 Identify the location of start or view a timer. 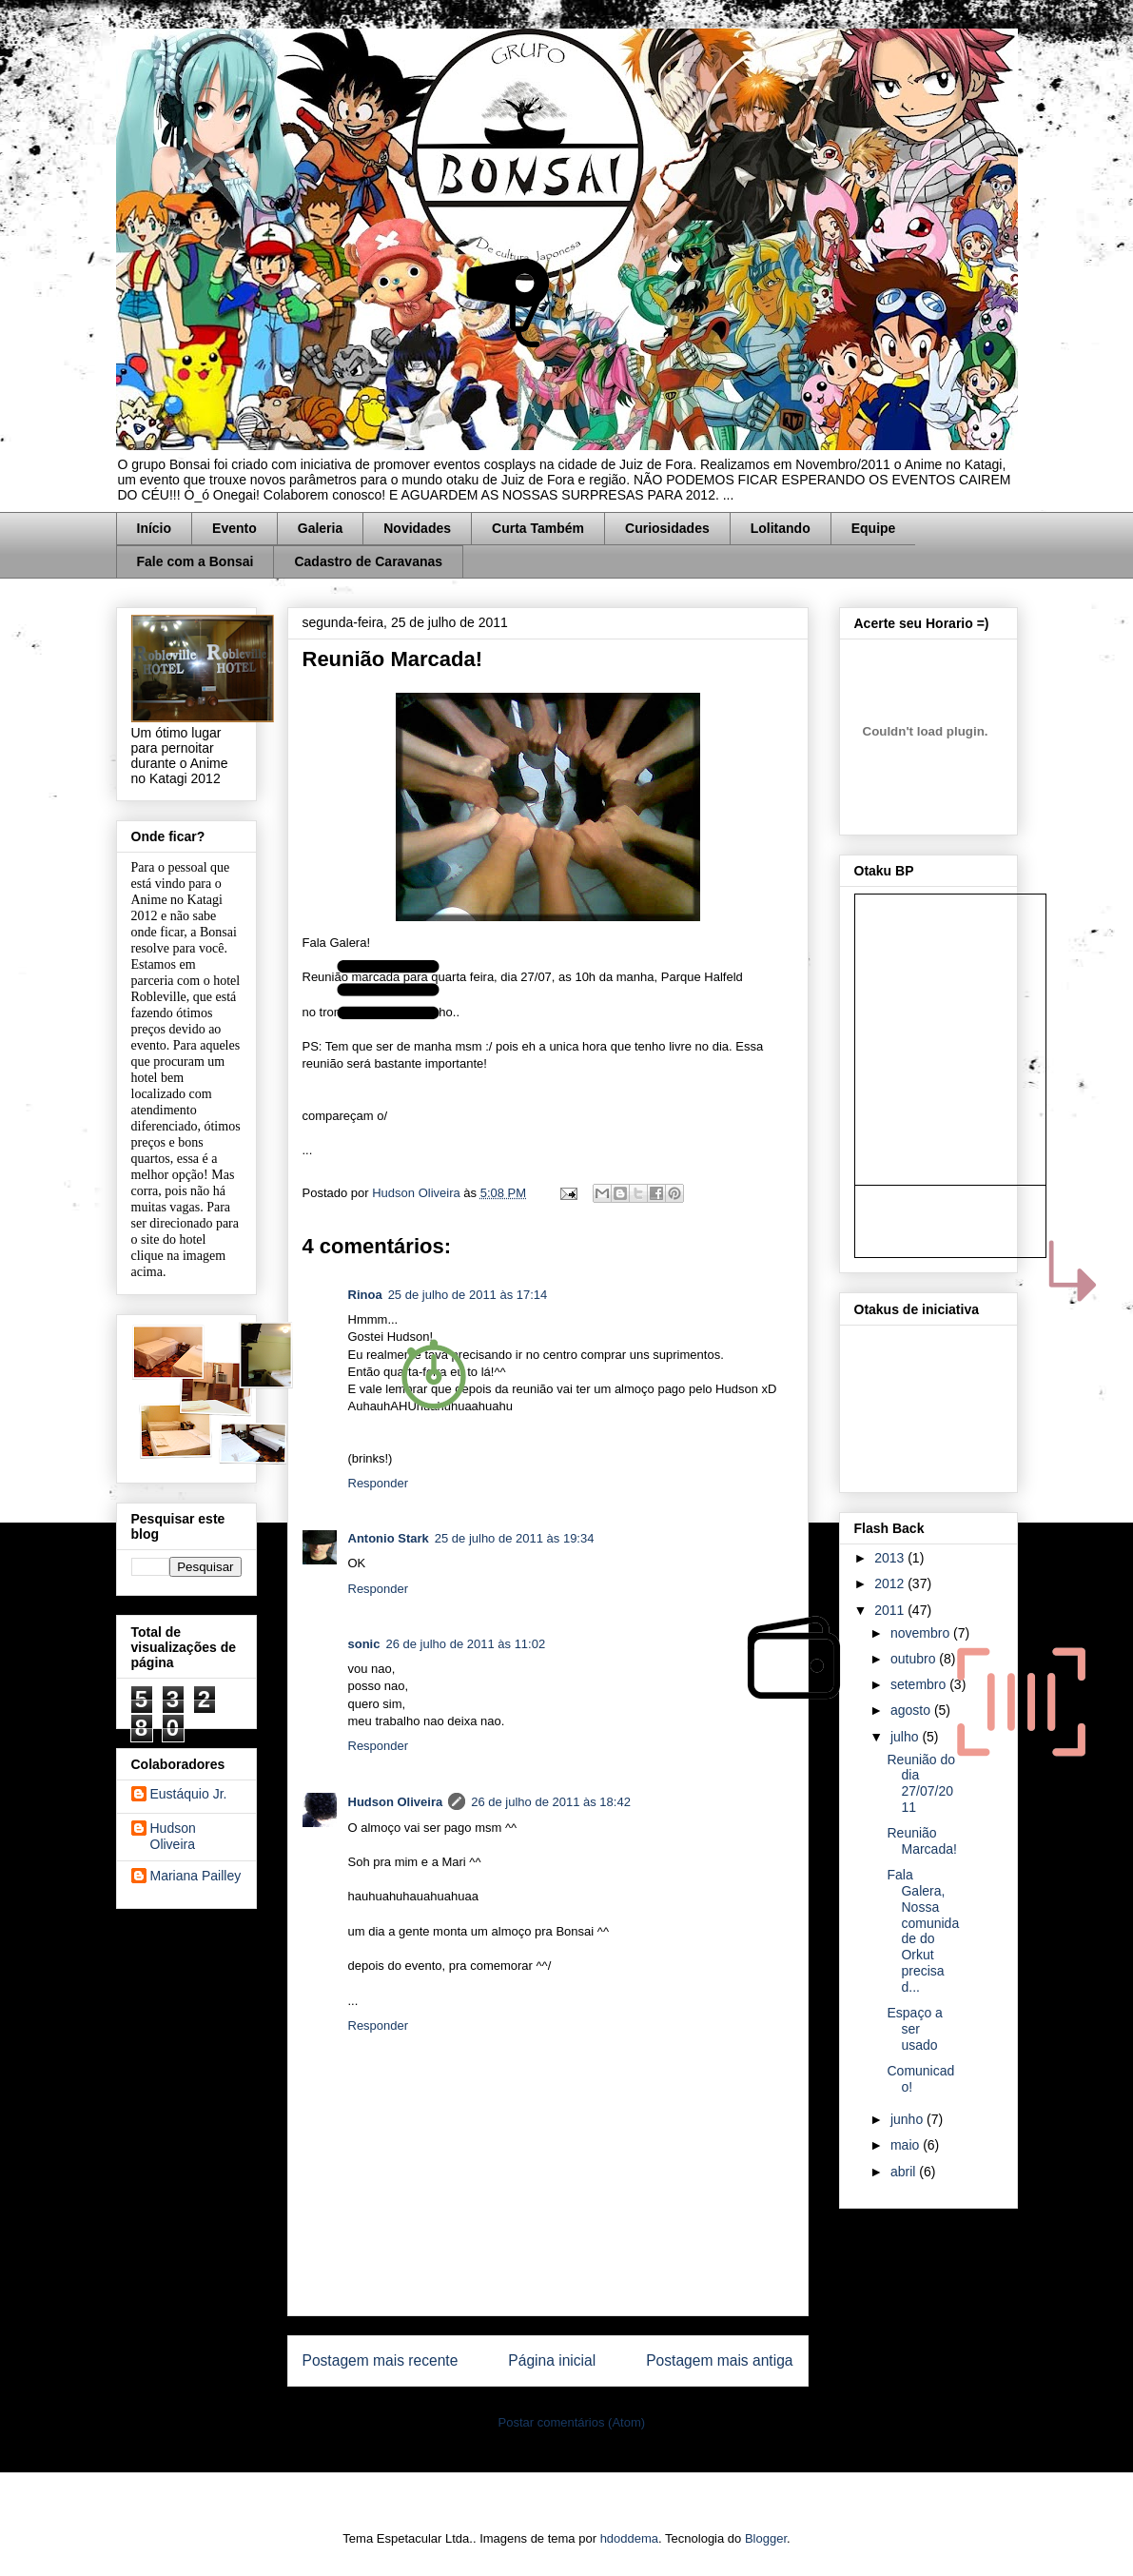
(434, 1374).